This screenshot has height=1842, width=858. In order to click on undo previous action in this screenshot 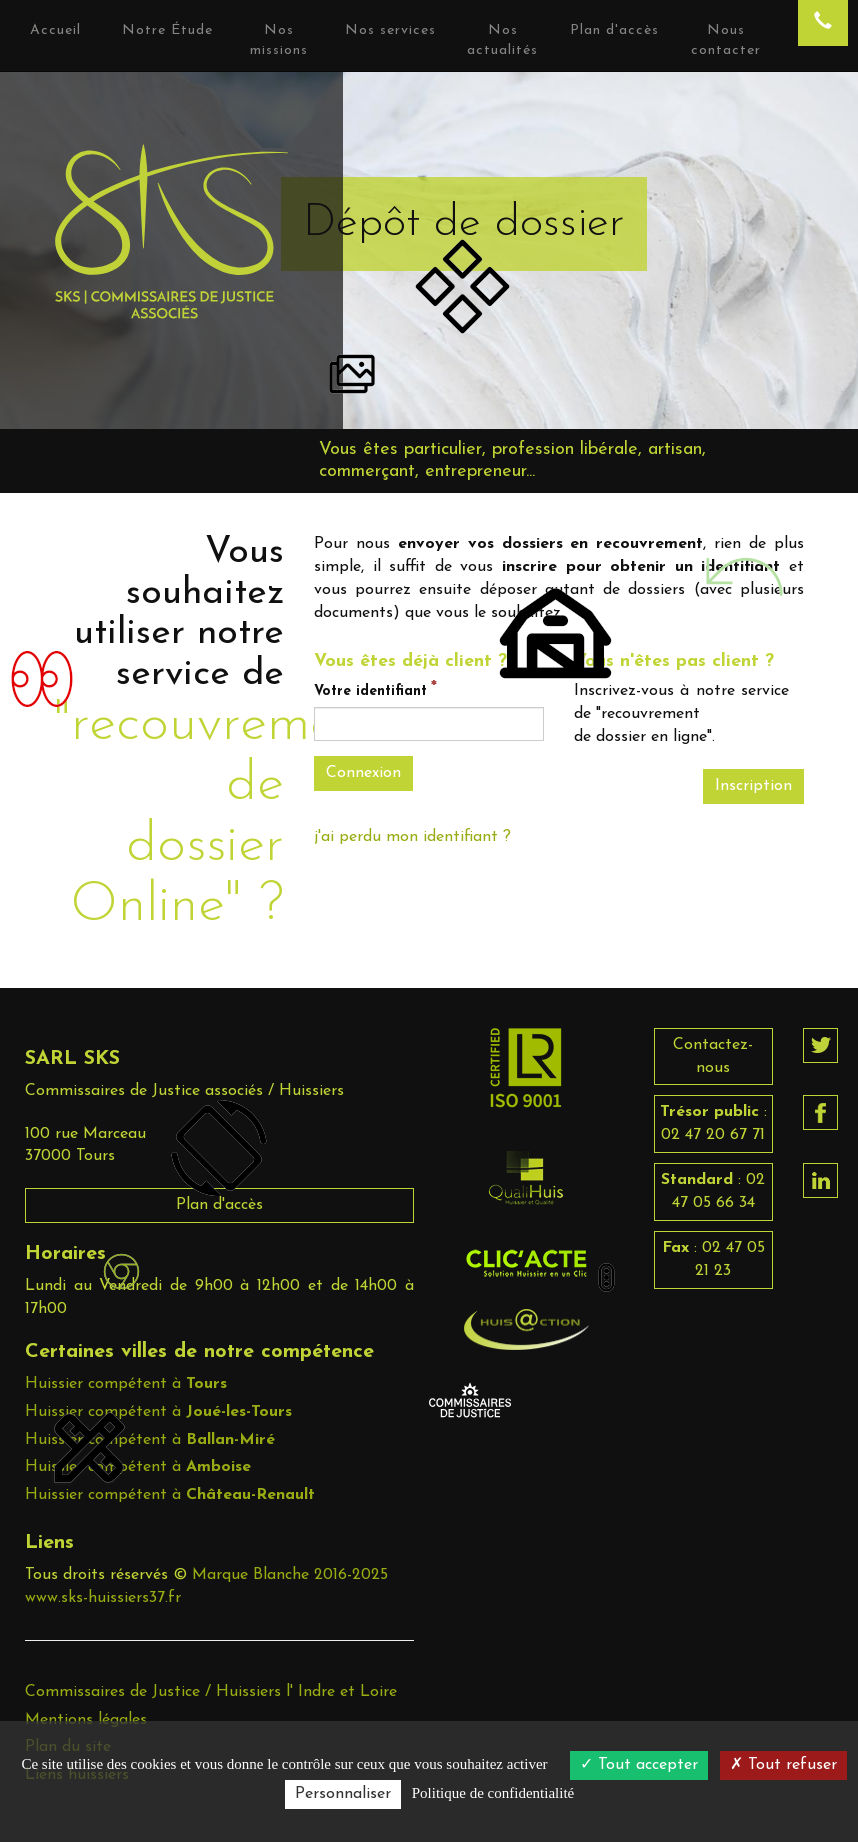, I will do `click(746, 574)`.